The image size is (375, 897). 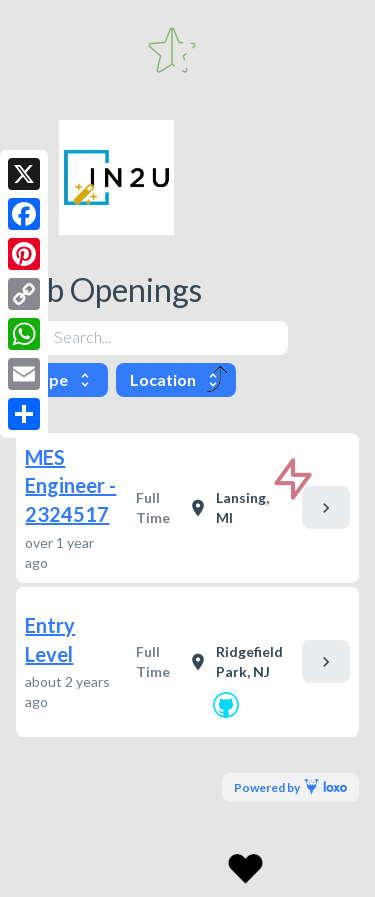 What do you see at coordinates (293, 479) in the screenshot?
I see `supabase logo - open source database platform` at bounding box center [293, 479].